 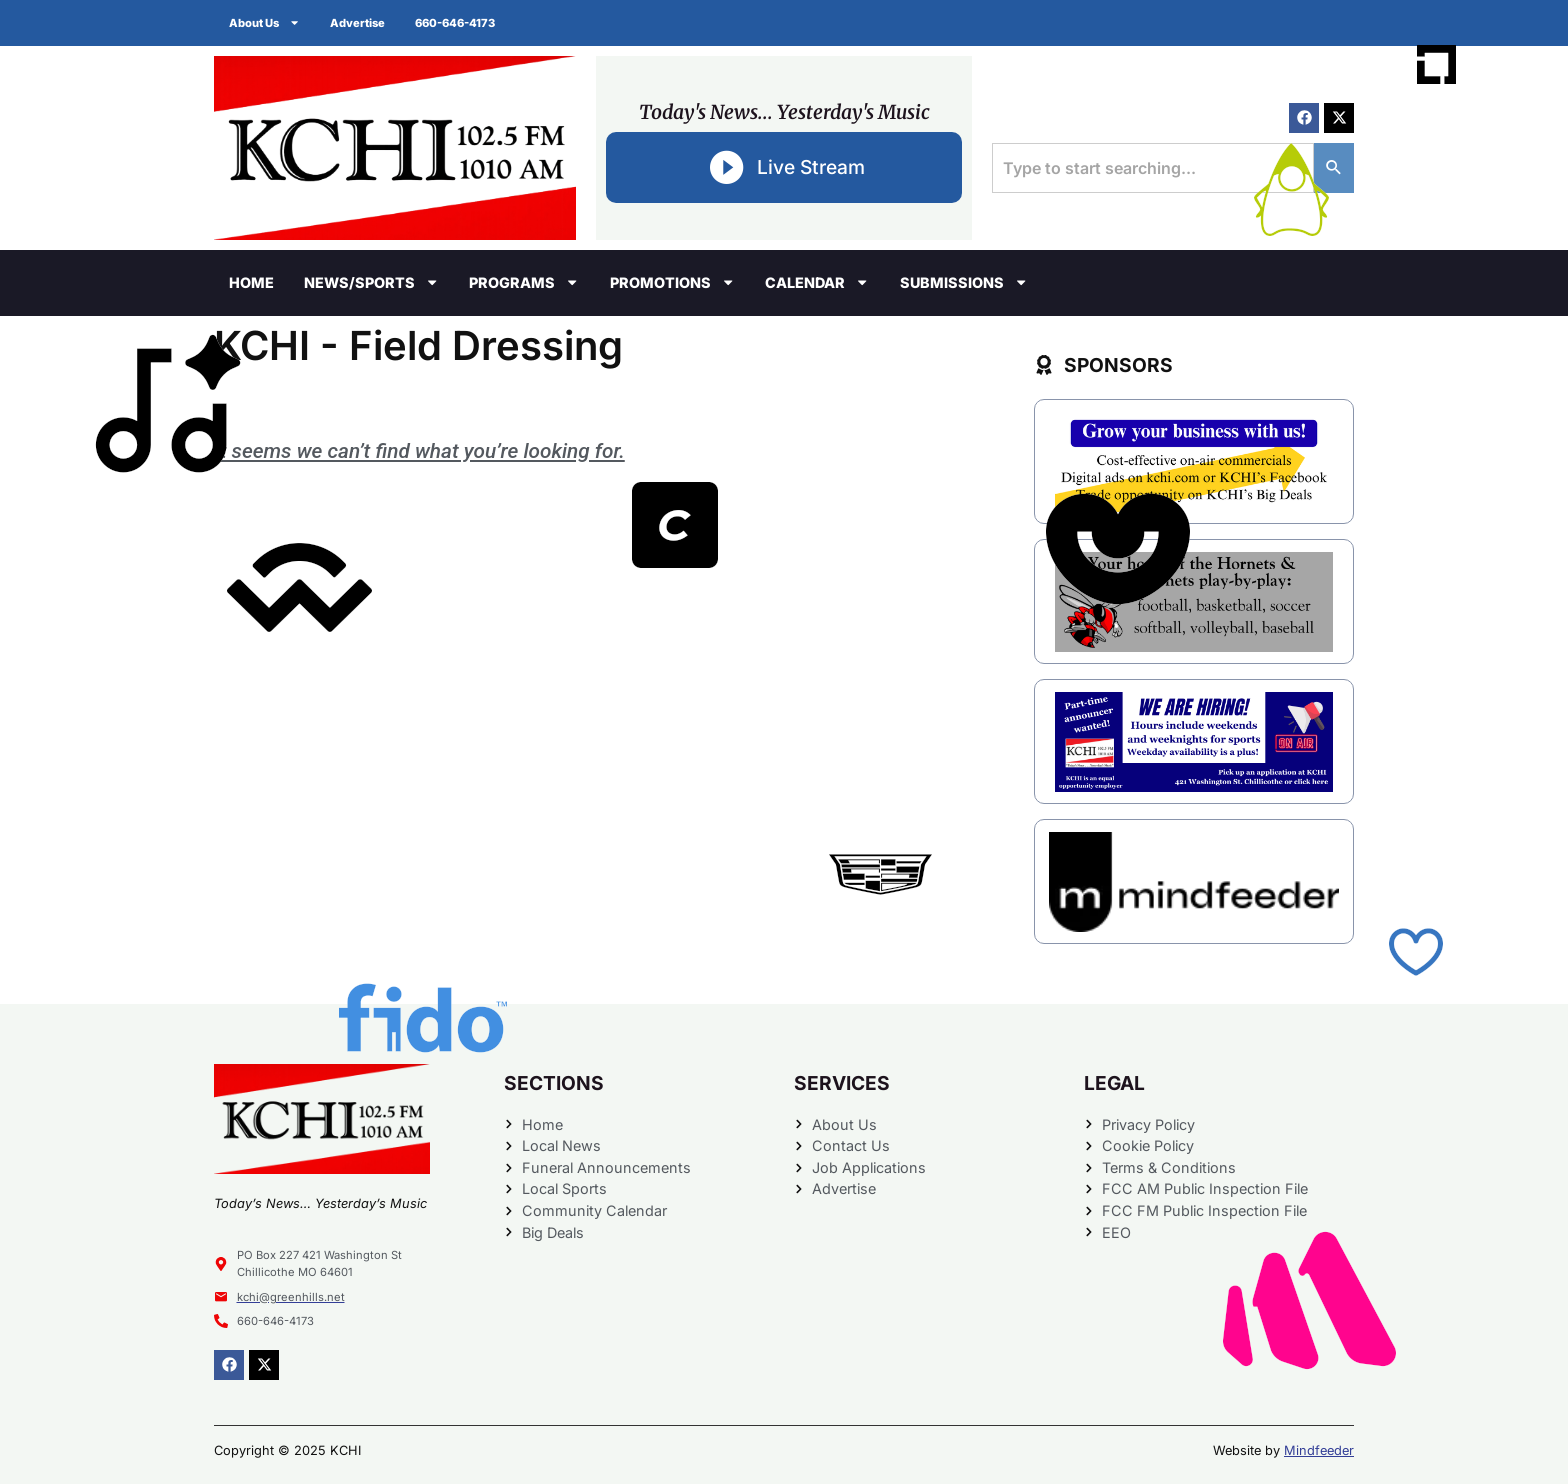 I want to click on connect your crypto wallet via WalletConnect, so click(x=299, y=587).